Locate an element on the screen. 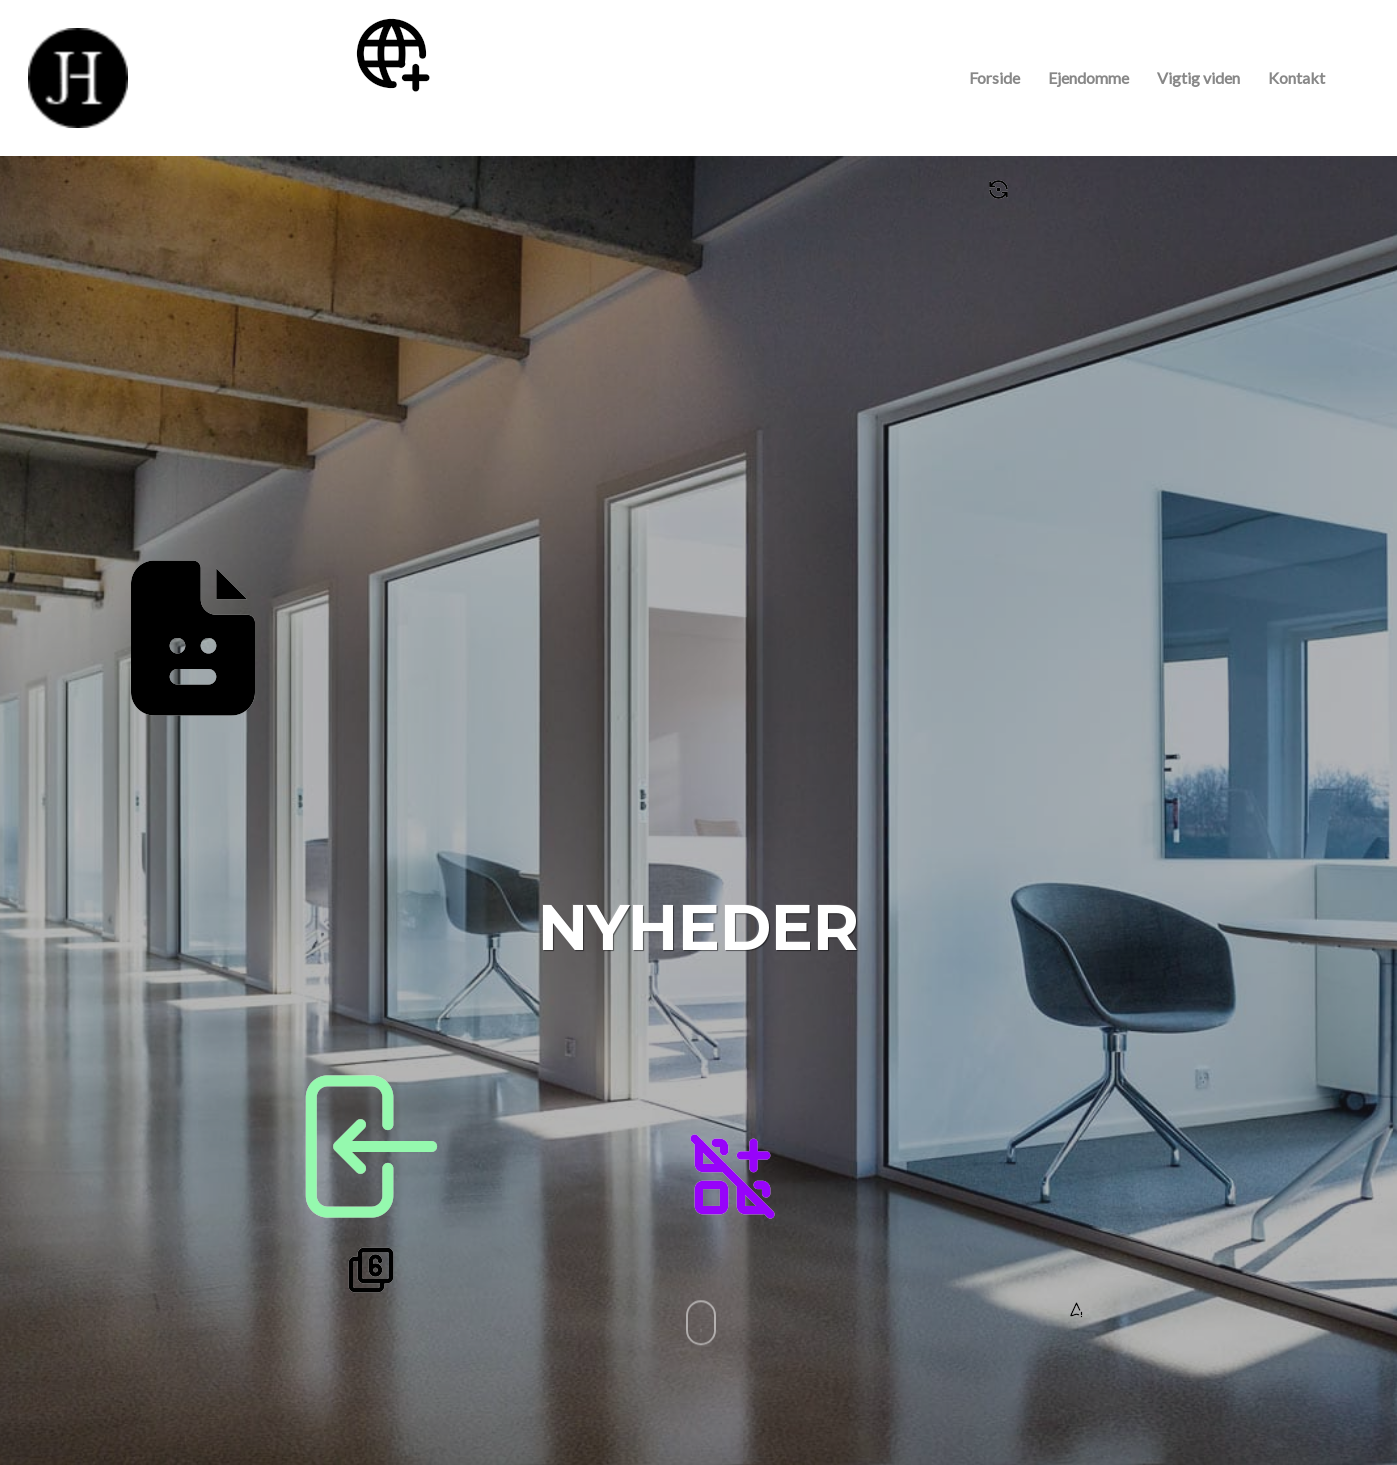 The height and width of the screenshot is (1465, 1397). view item 6 in a collection or stack is located at coordinates (371, 1270).